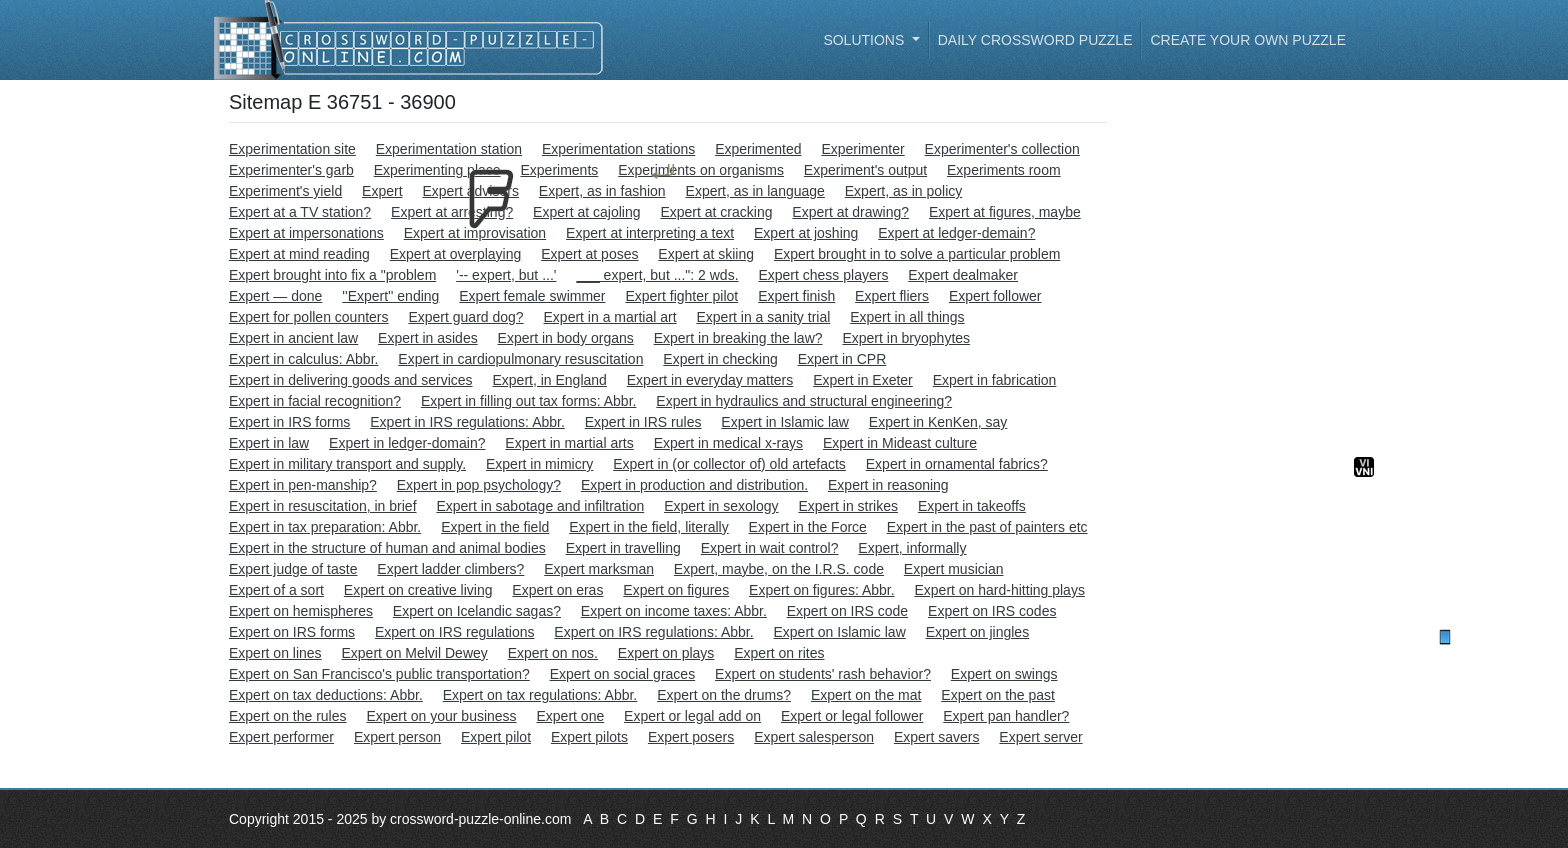 The height and width of the screenshot is (848, 1568). Describe the element at coordinates (489, 199) in the screenshot. I see `connect your foursquare account` at that location.